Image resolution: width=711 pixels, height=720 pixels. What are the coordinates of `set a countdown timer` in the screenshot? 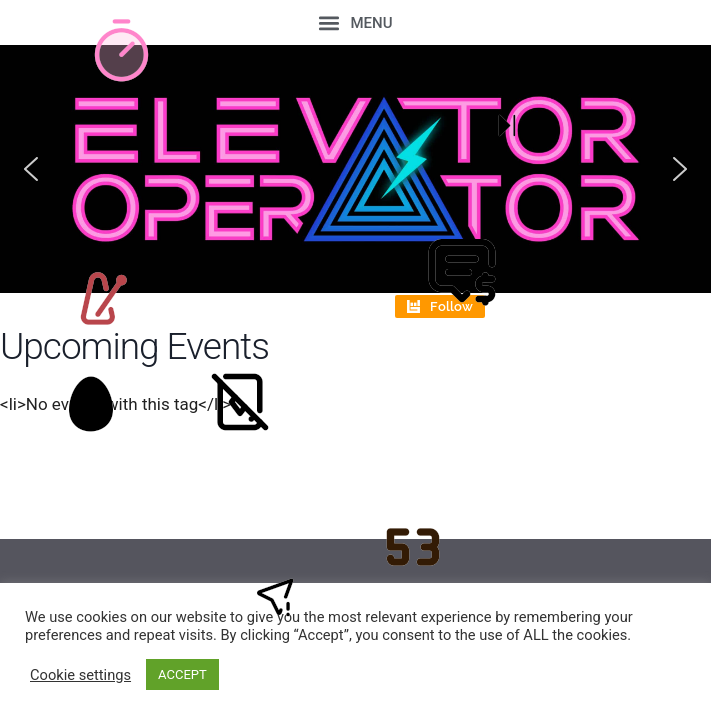 It's located at (121, 52).